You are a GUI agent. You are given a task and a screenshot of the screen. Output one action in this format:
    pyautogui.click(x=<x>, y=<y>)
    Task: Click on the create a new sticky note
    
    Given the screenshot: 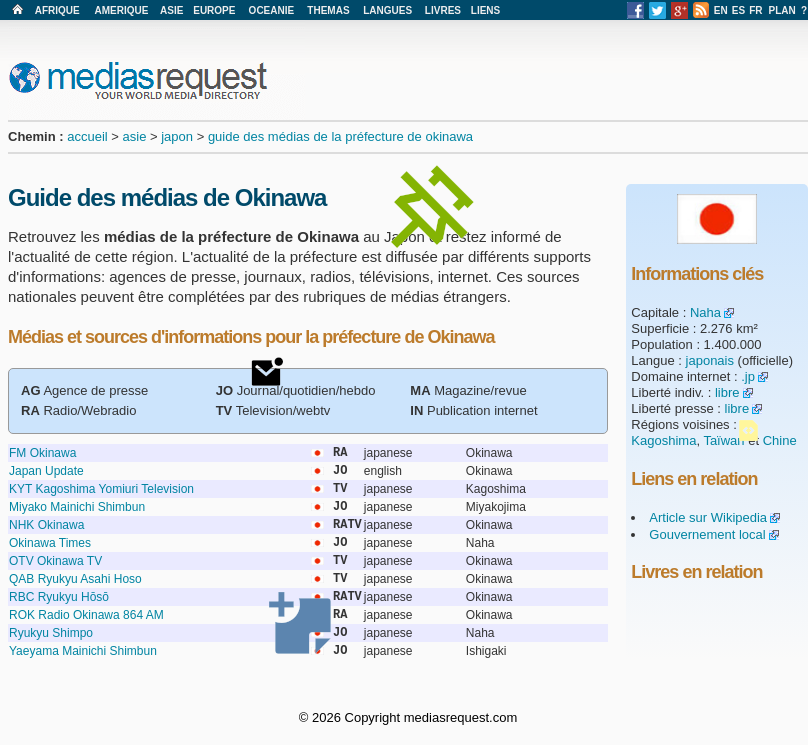 What is the action you would take?
    pyautogui.click(x=303, y=626)
    